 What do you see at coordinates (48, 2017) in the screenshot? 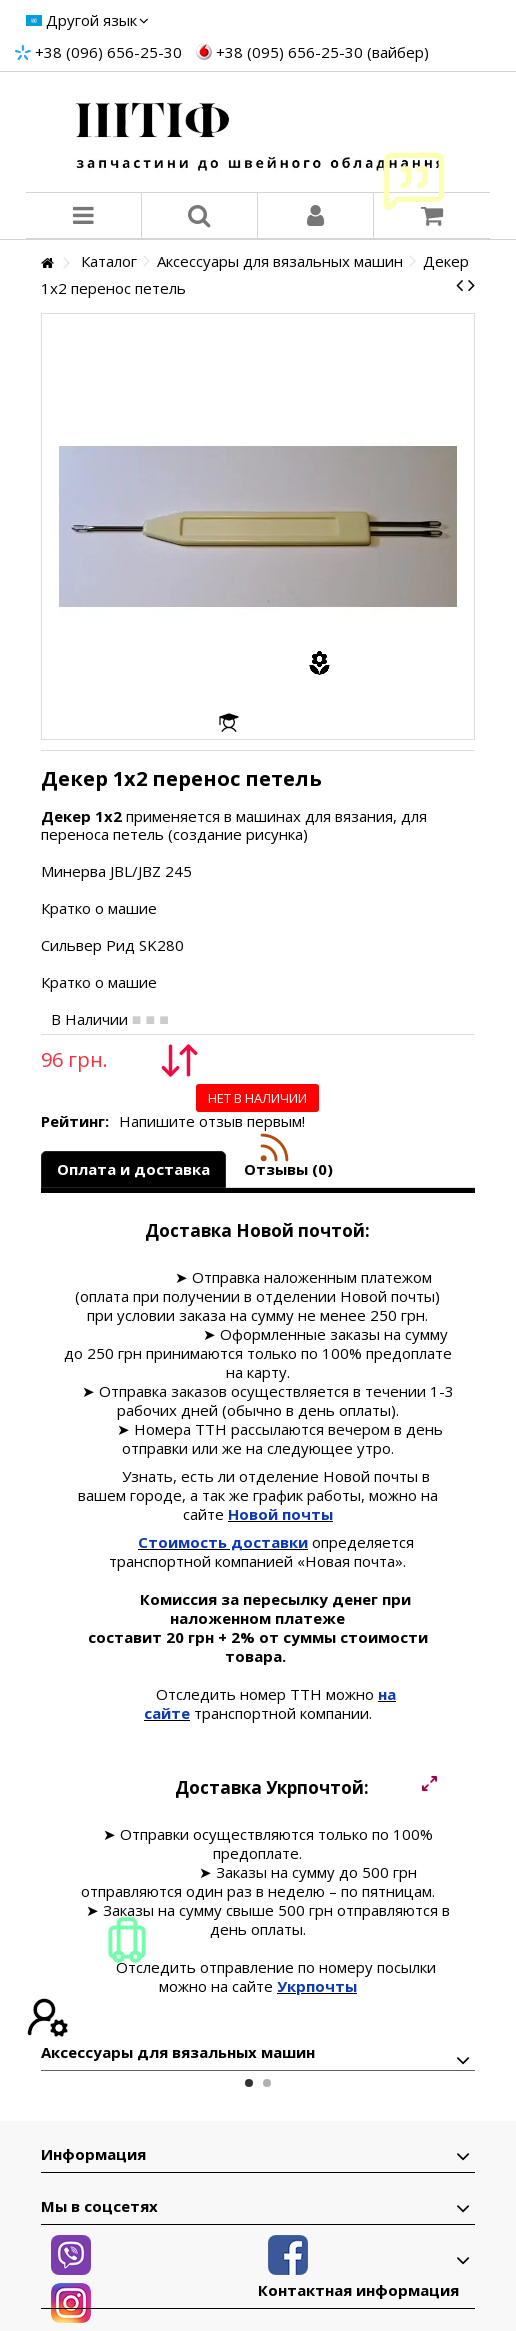
I see `access user account settings` at bounding box center [48, 2017].